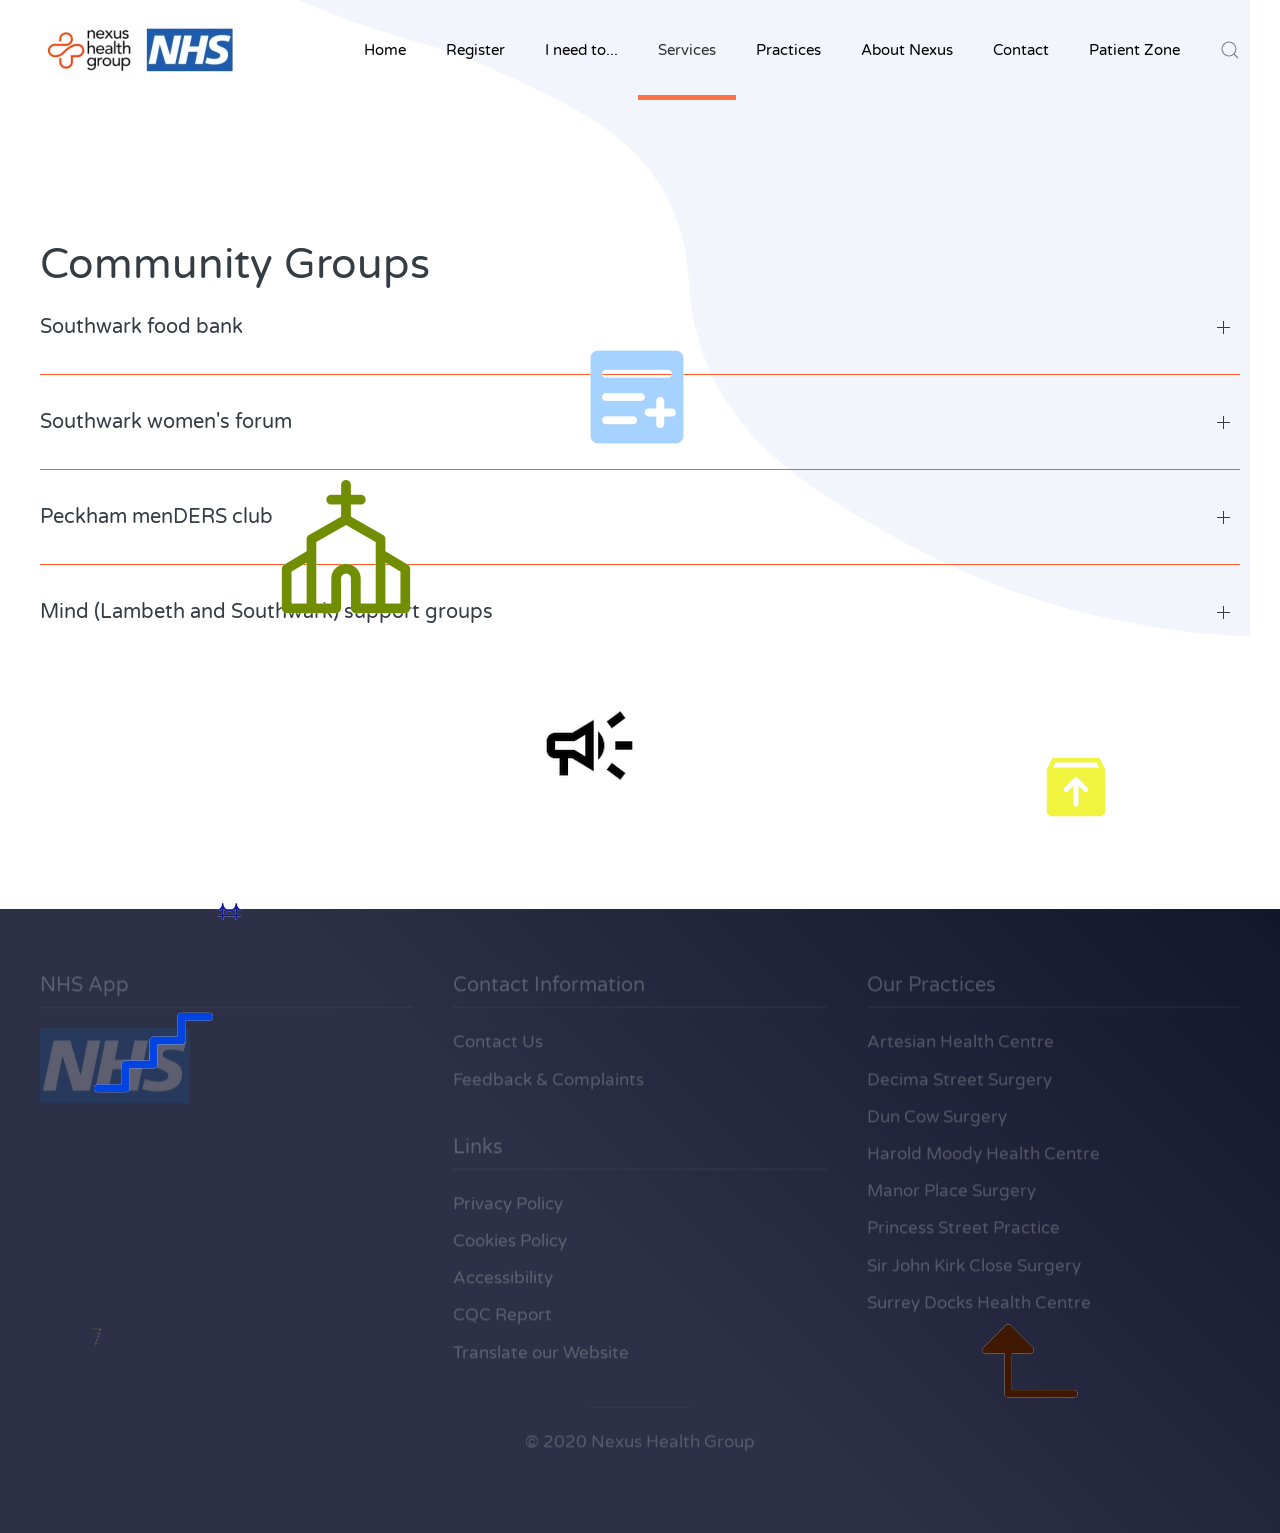 This screenshot has width=1280, height=1533. I want to click on indicates the number seven in a list or sequence, so click(96, 1336).